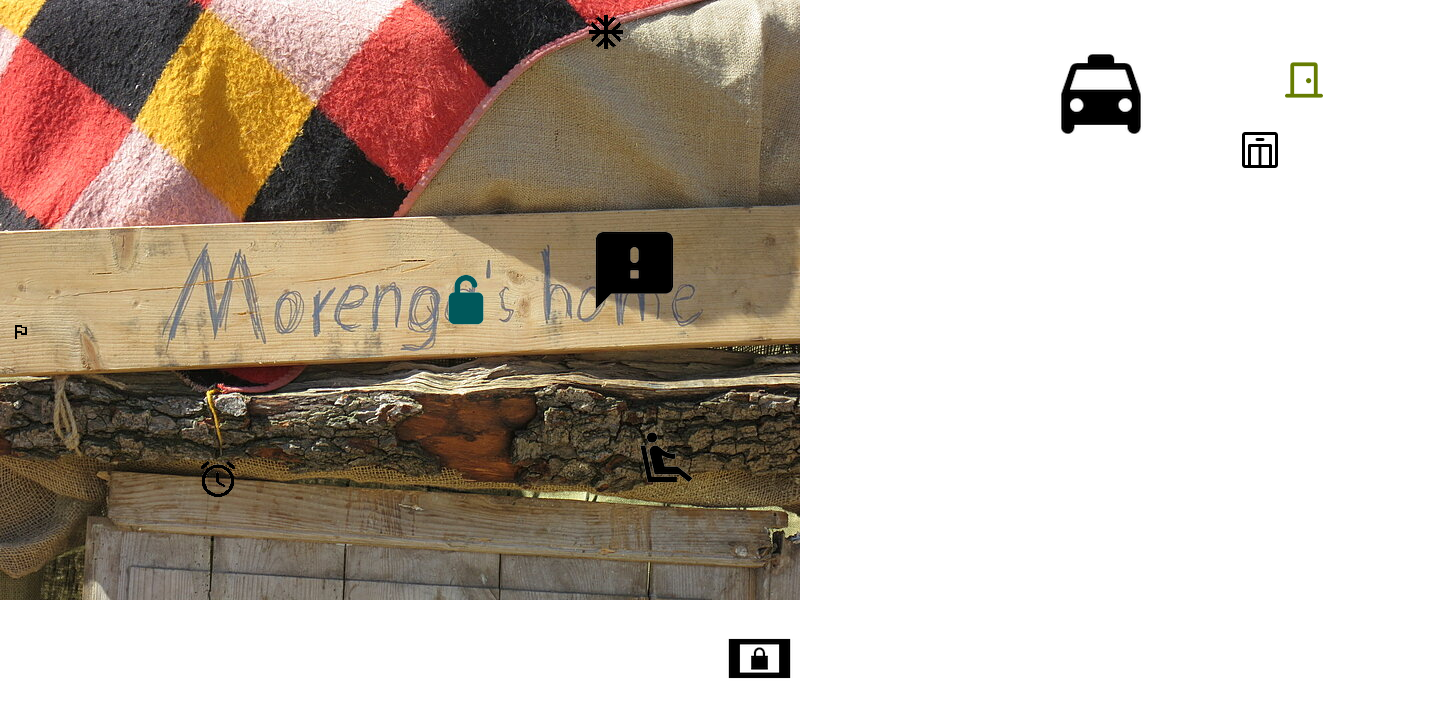 The image size is (1440, 720). What do you see at coordinates (218, 479) in the screenshot?
I see `access your alarms` at bounding box center [218, 479].